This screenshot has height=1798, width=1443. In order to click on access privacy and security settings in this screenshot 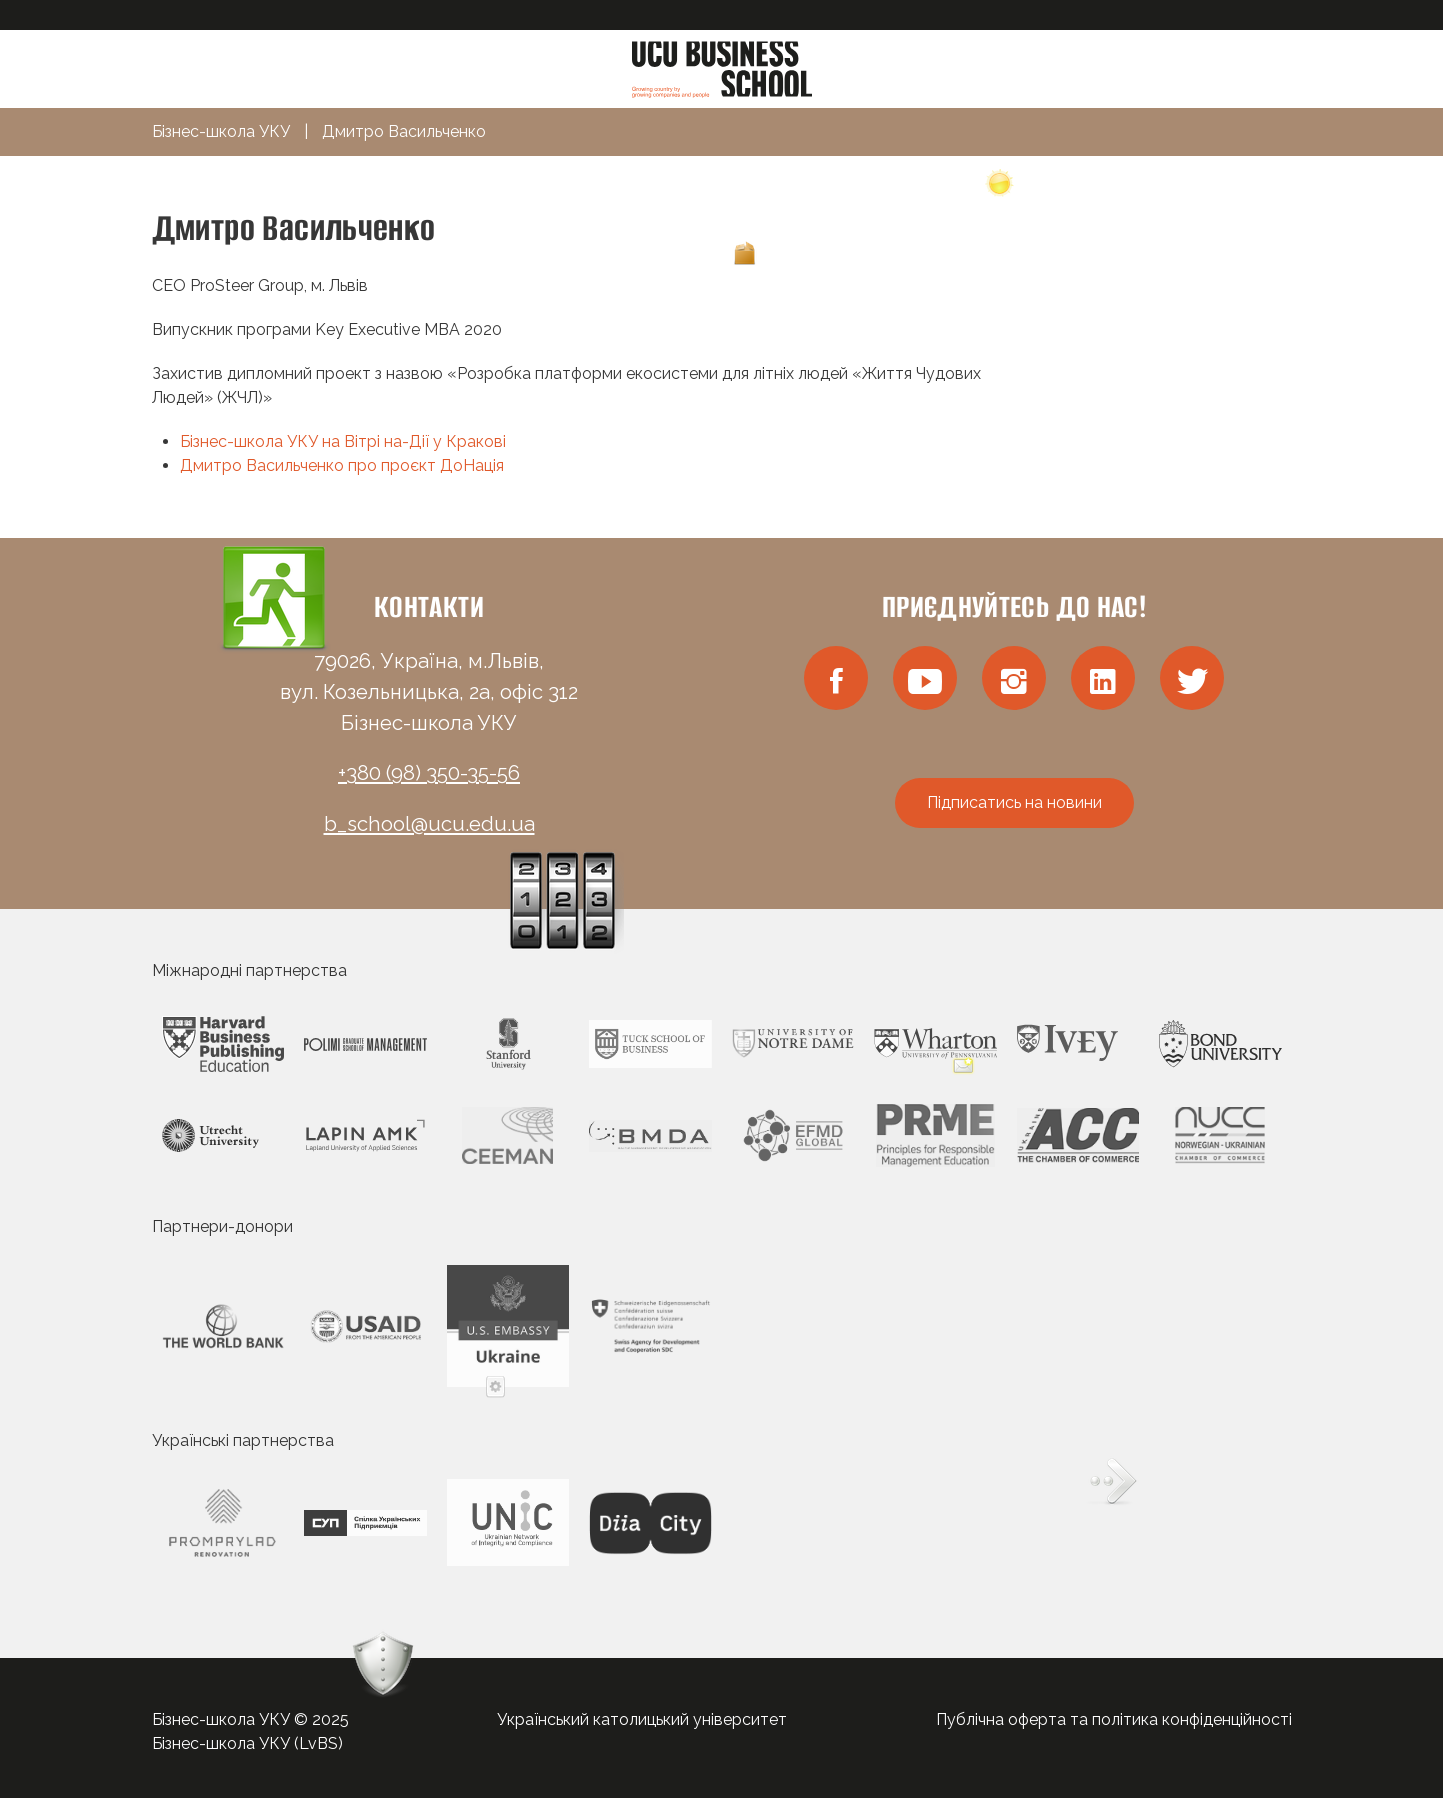, I will do `click(562, 901)`.